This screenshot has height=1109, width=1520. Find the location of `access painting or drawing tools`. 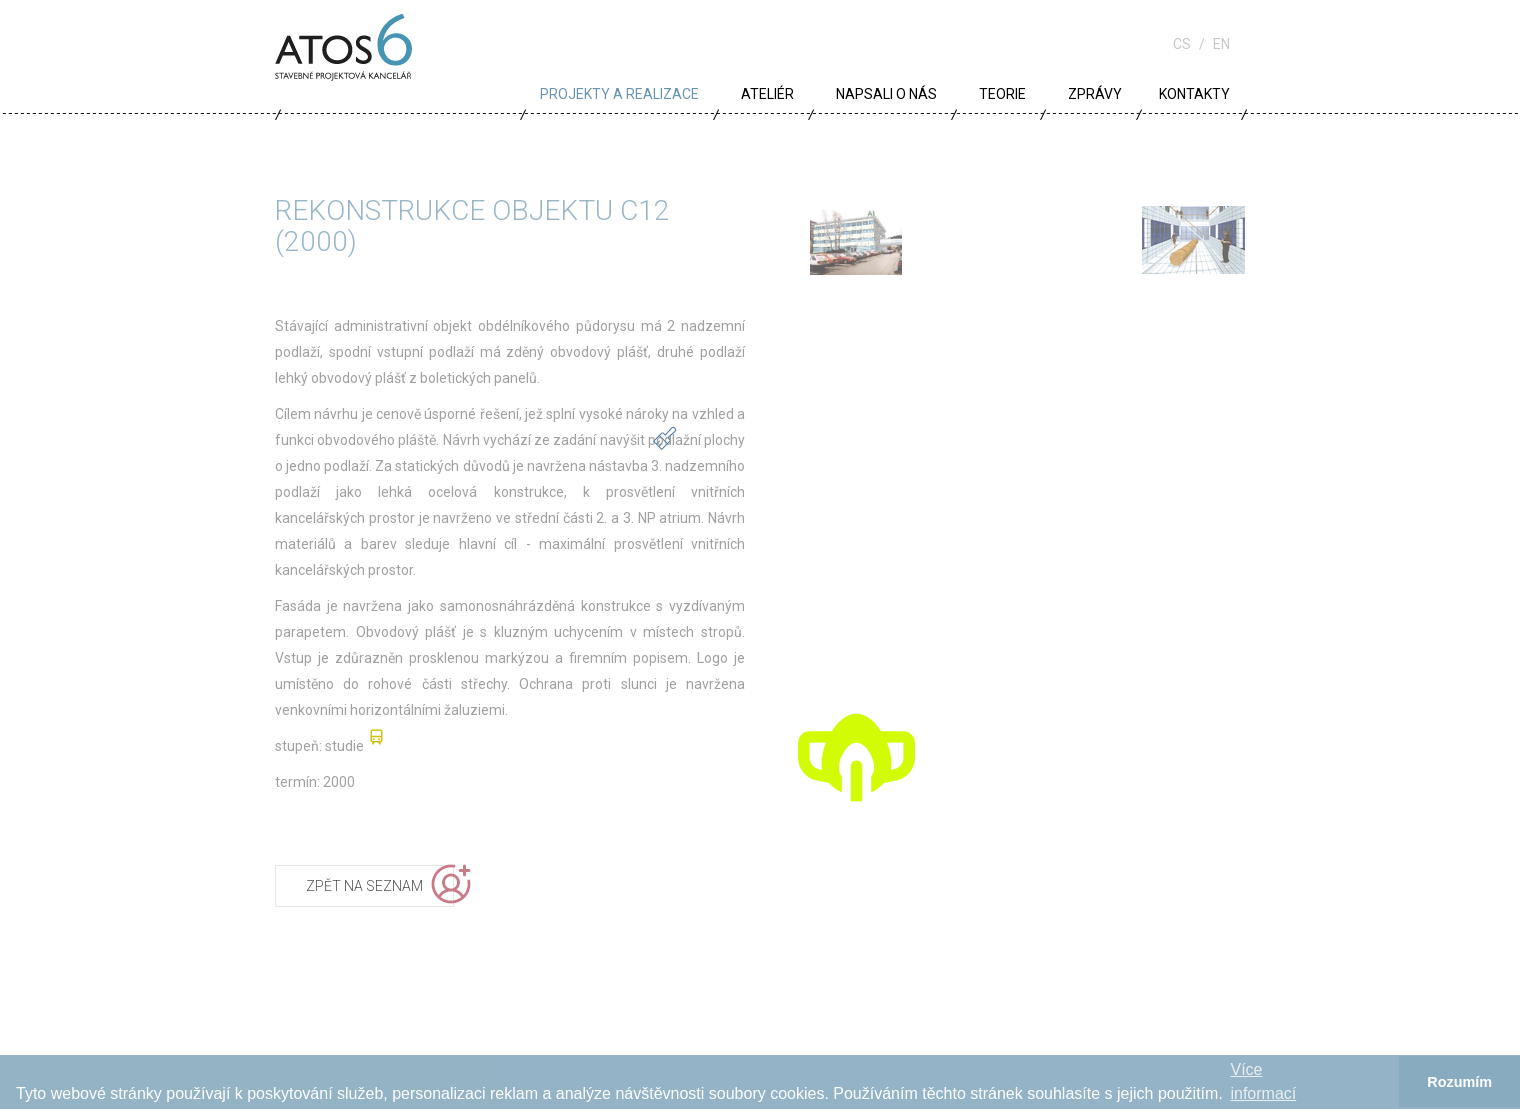

access painting or drawing tools is located at coordinates (665, 438).